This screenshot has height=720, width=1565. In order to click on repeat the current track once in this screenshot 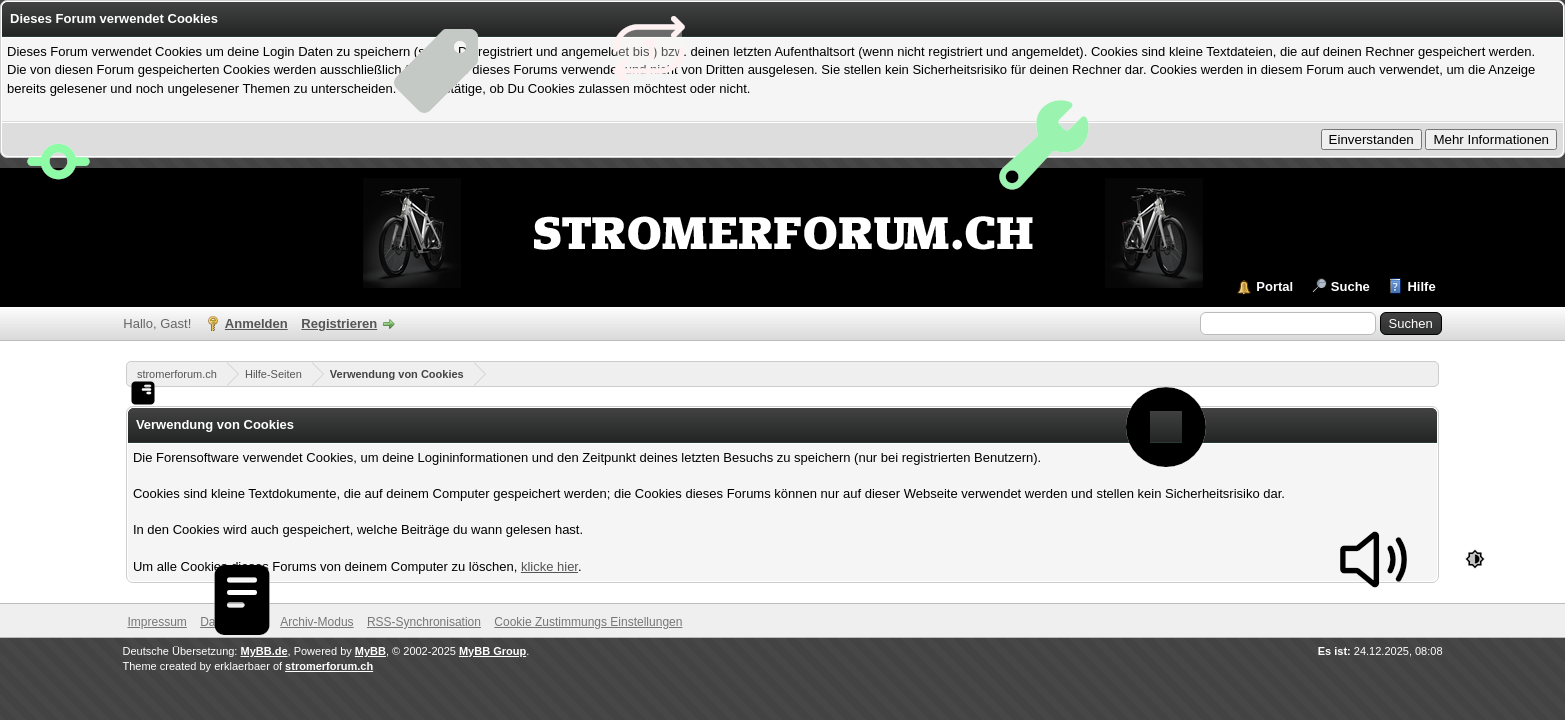, I will do `click(649, 49)`.